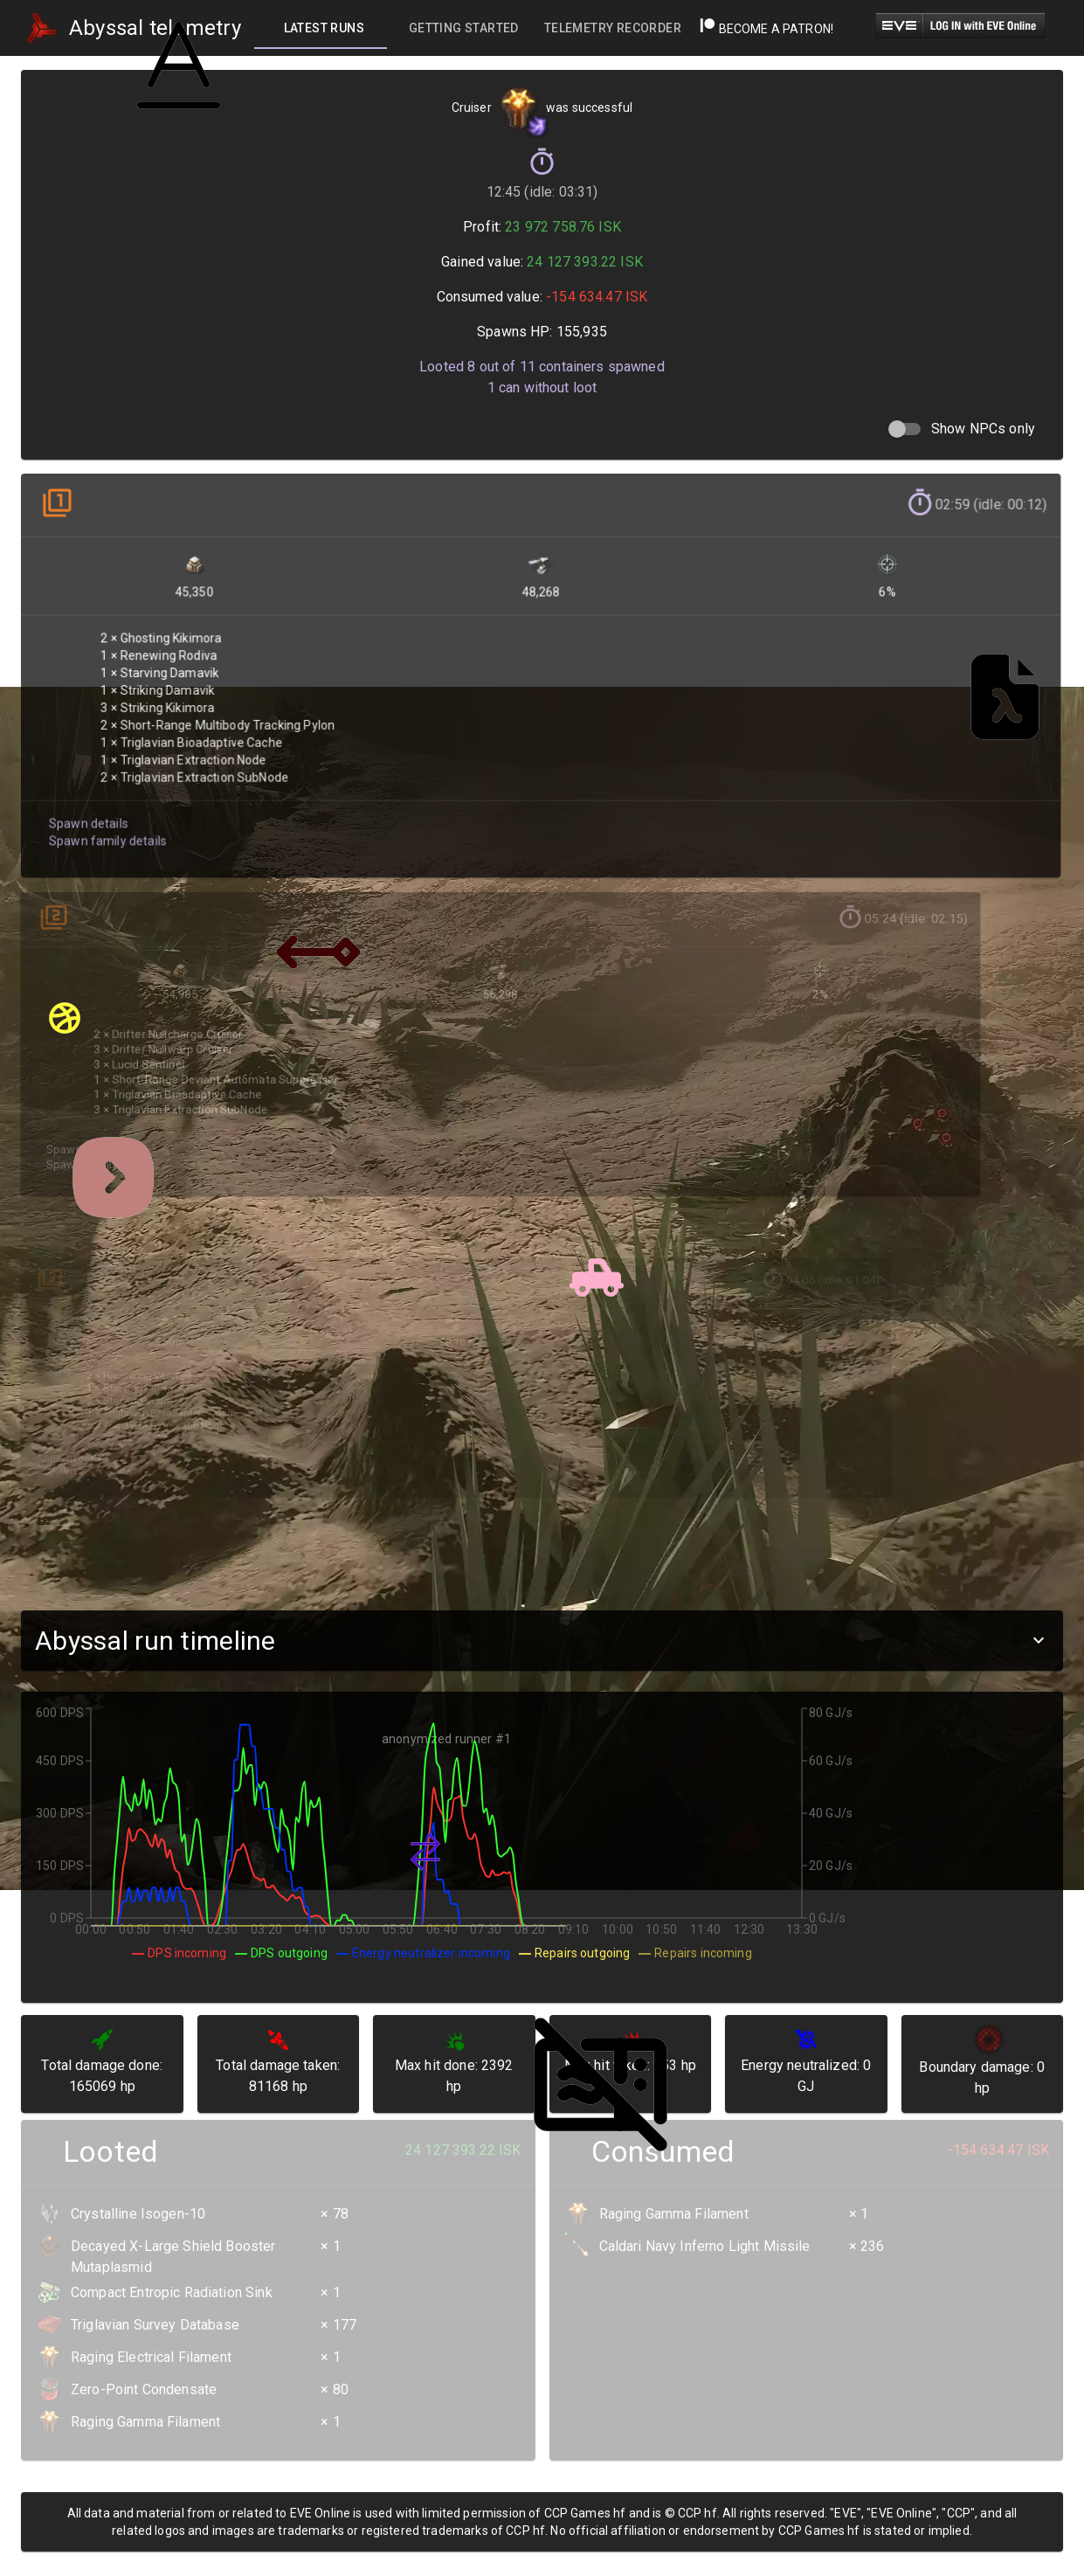 The height and width of the screenshot is (2576, 1084). What do you see at coordinates (425, 1852) in the screenshot?
I see `swap or exchange items` at bounding box center [425, 1852].